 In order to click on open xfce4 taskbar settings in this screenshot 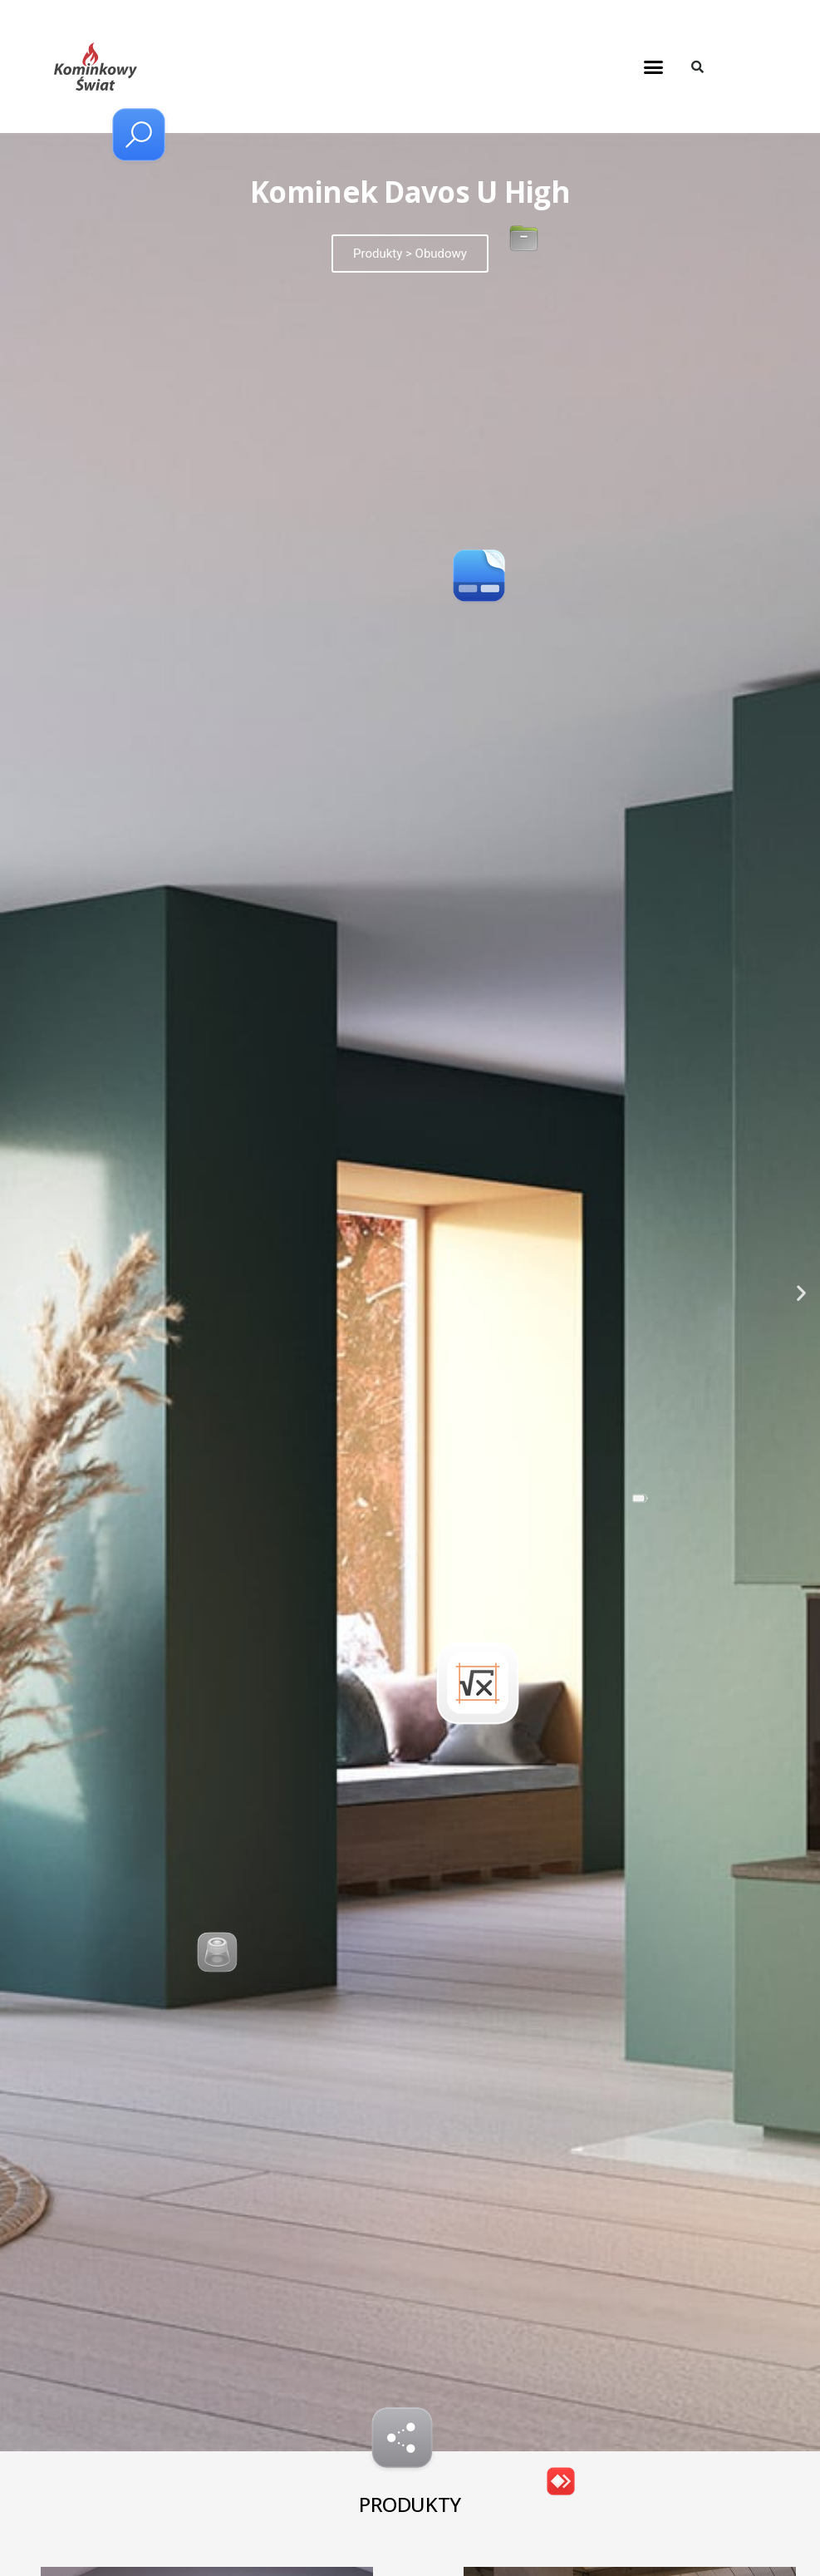, I will do `click(479, 575)`.